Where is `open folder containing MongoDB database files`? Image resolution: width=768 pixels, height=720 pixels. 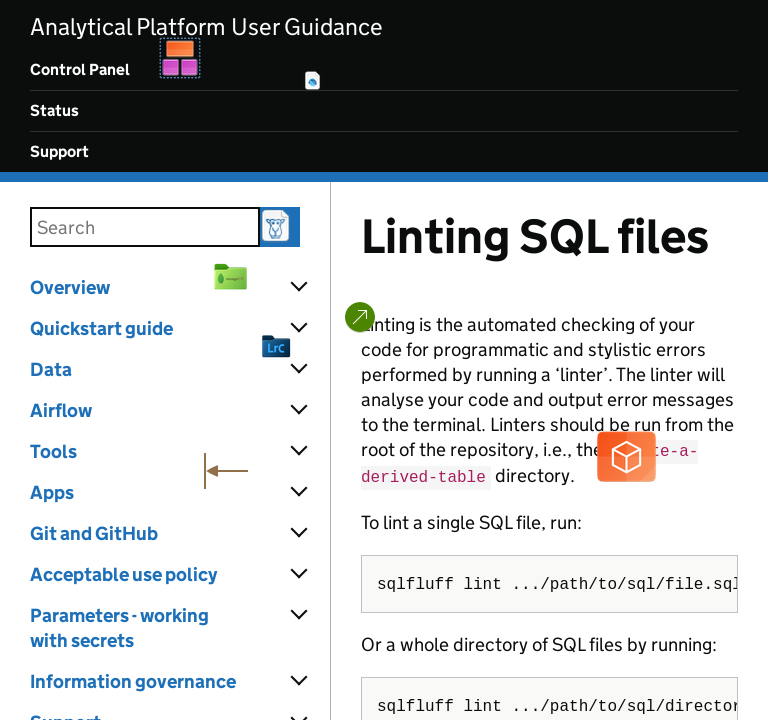
open folder containing MongoDB database files is located at coordinates (230, 277).